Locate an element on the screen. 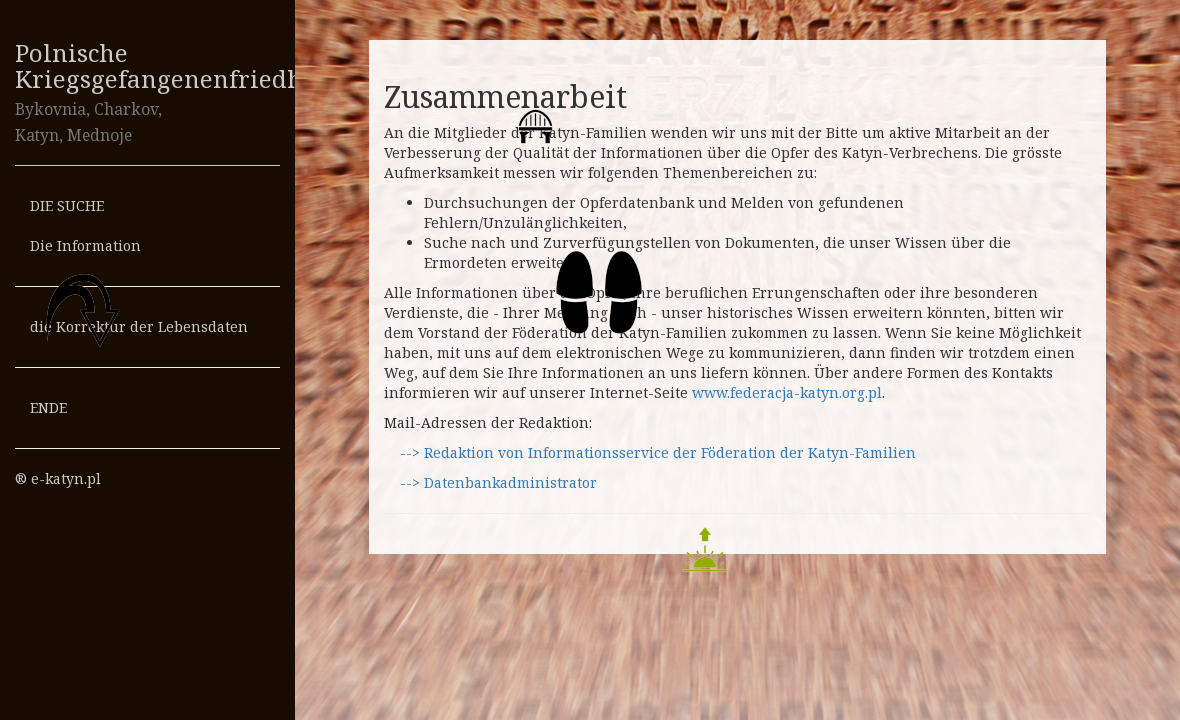 The height and width of the screenshot is (720, 1180). indicates sunrise or morning time is located at coordinates (705, 549).